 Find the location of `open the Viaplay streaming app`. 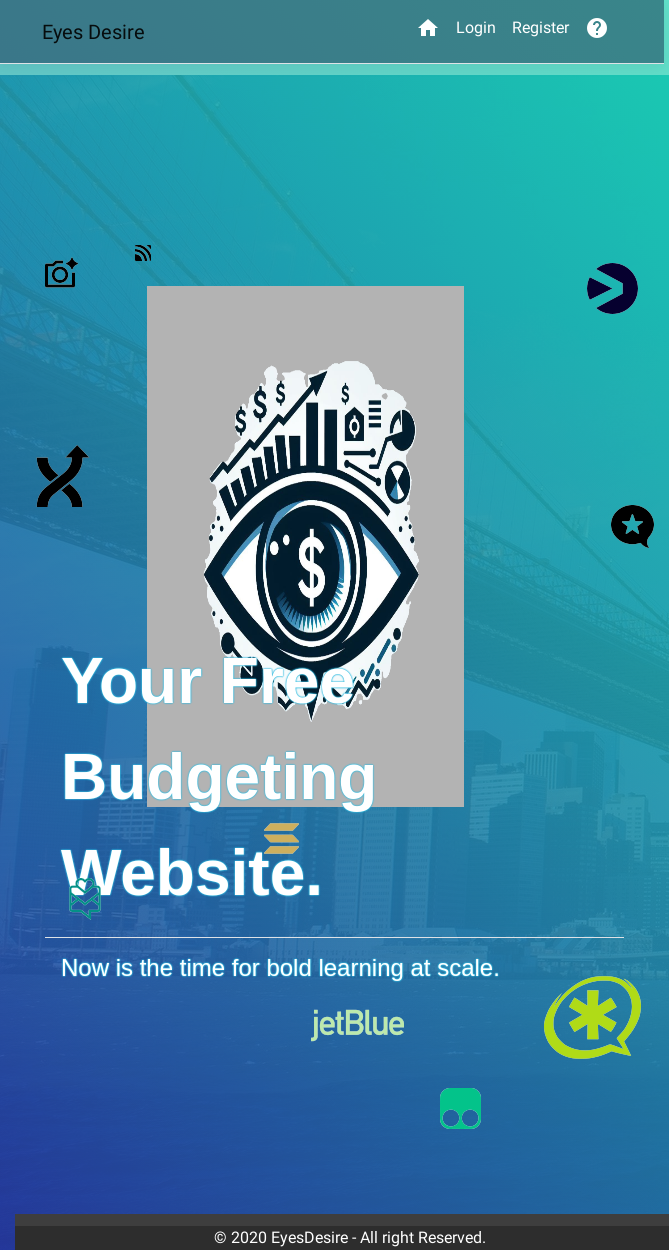

open the Viaplay streaming app is located at coordinates (612, 288).